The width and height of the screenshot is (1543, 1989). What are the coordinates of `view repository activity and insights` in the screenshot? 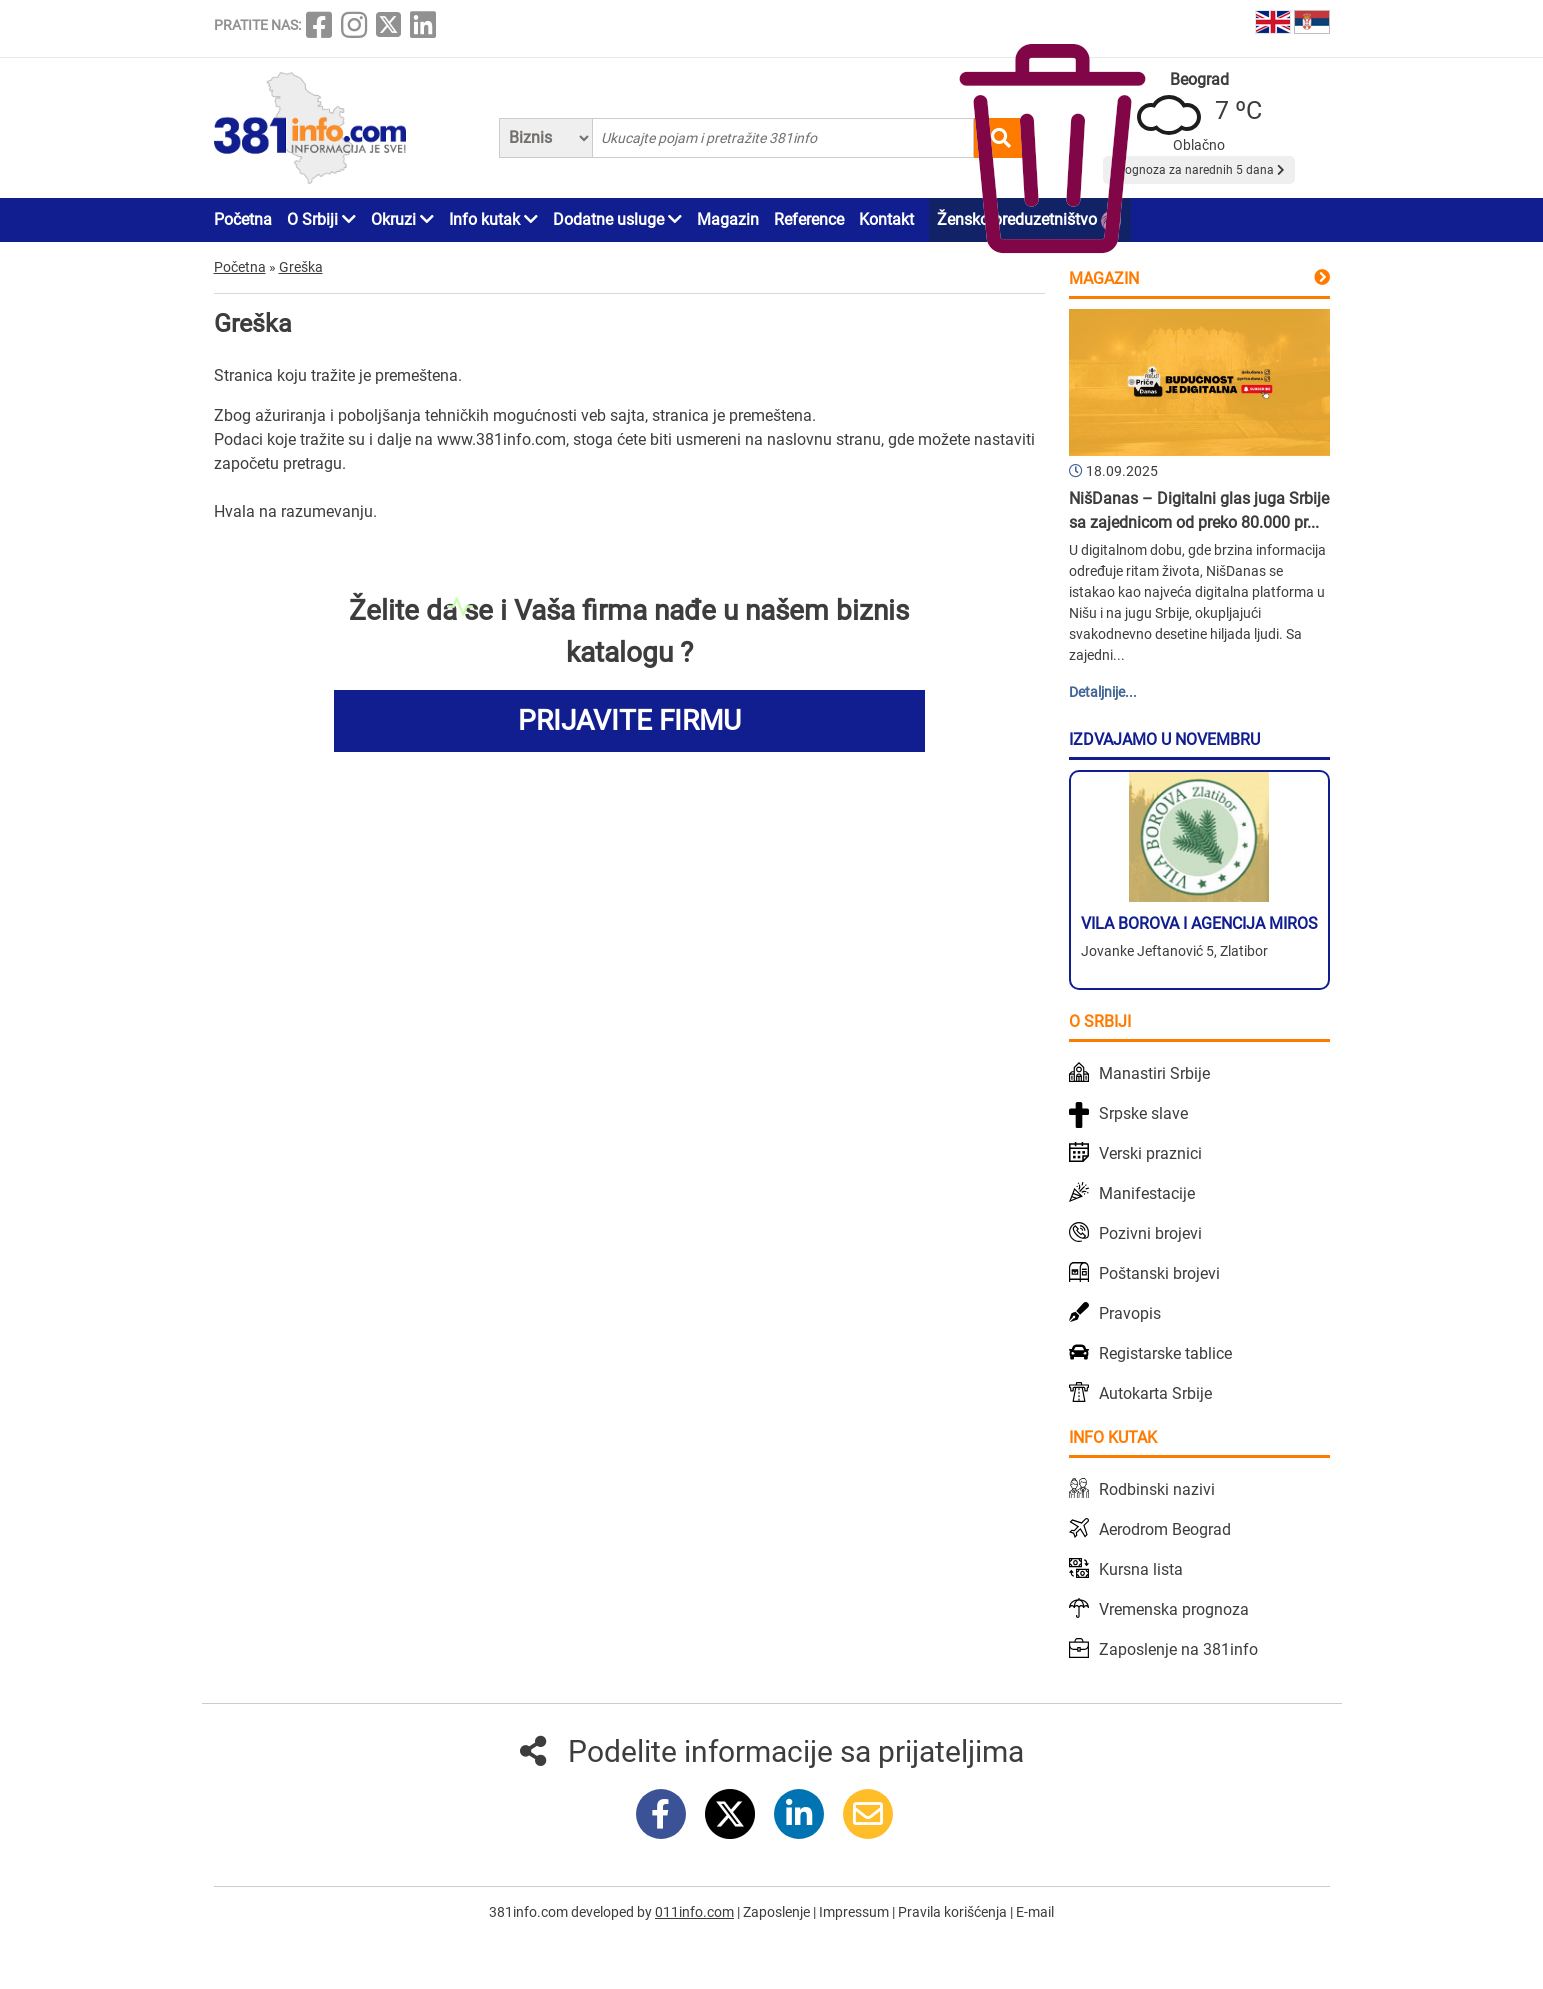 It's located at (460, 607).